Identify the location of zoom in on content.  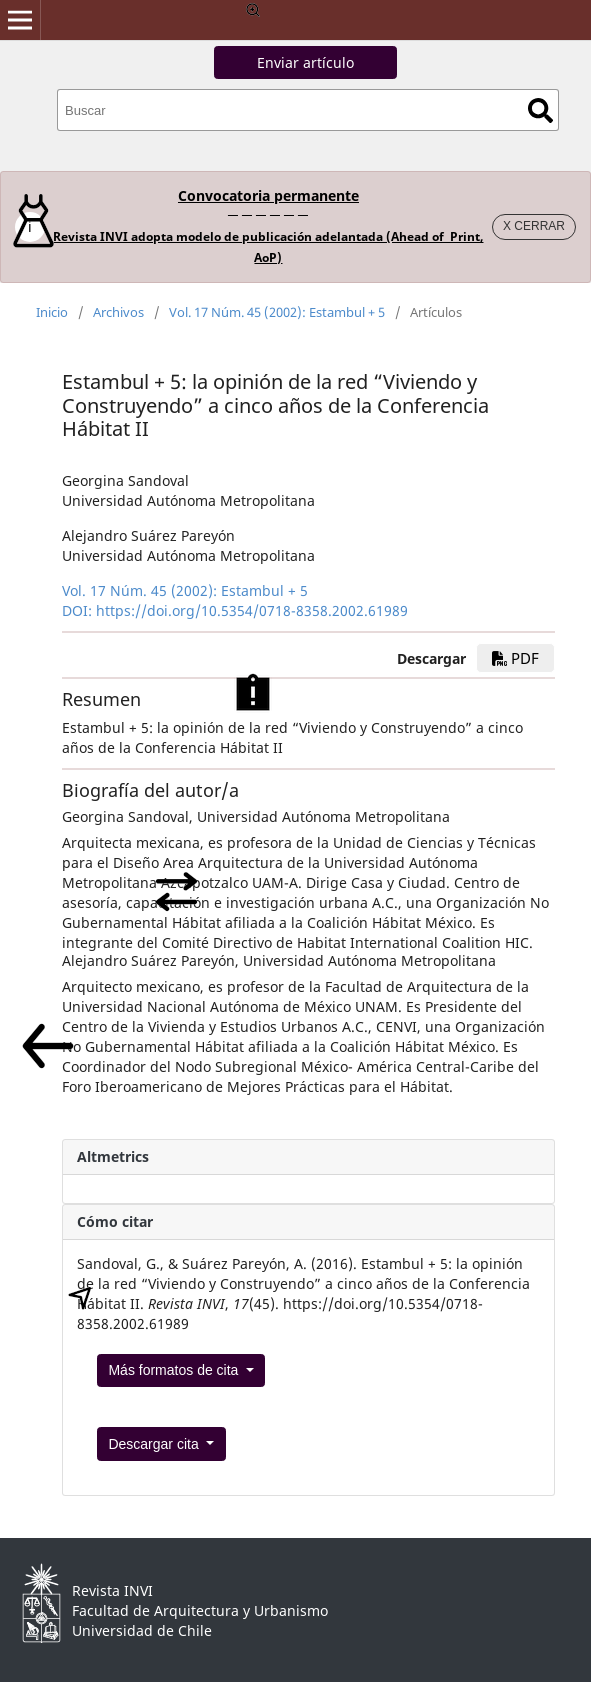
(253, 10).